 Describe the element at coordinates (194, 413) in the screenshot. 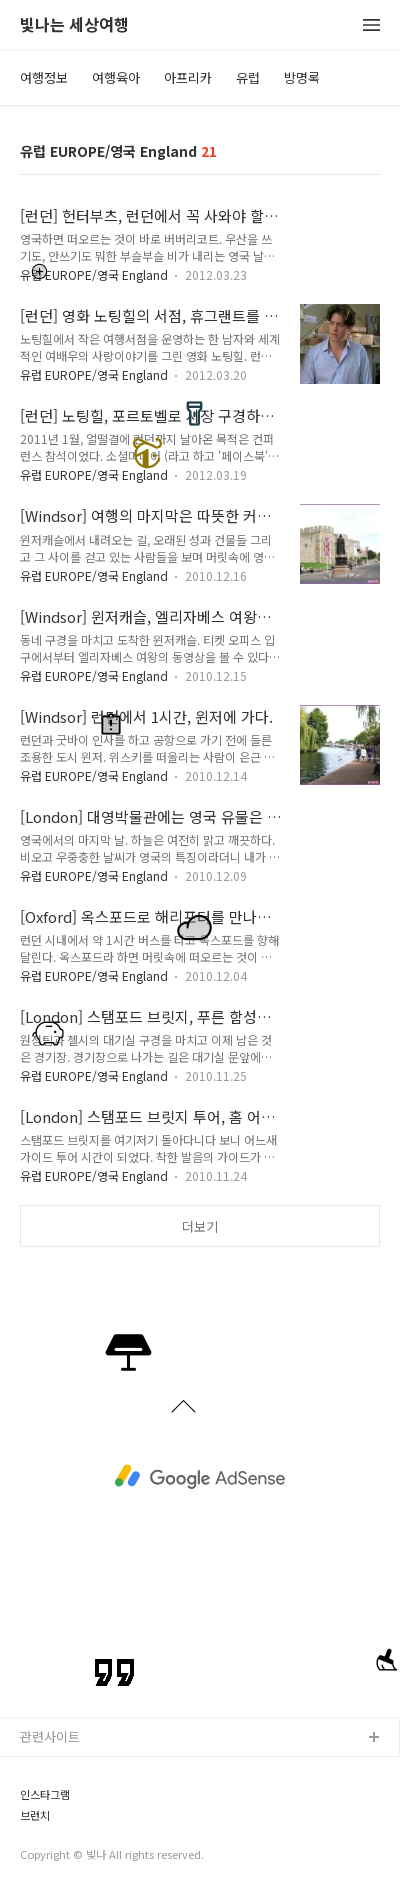

I see `toggle flashlight on or off` at that location.